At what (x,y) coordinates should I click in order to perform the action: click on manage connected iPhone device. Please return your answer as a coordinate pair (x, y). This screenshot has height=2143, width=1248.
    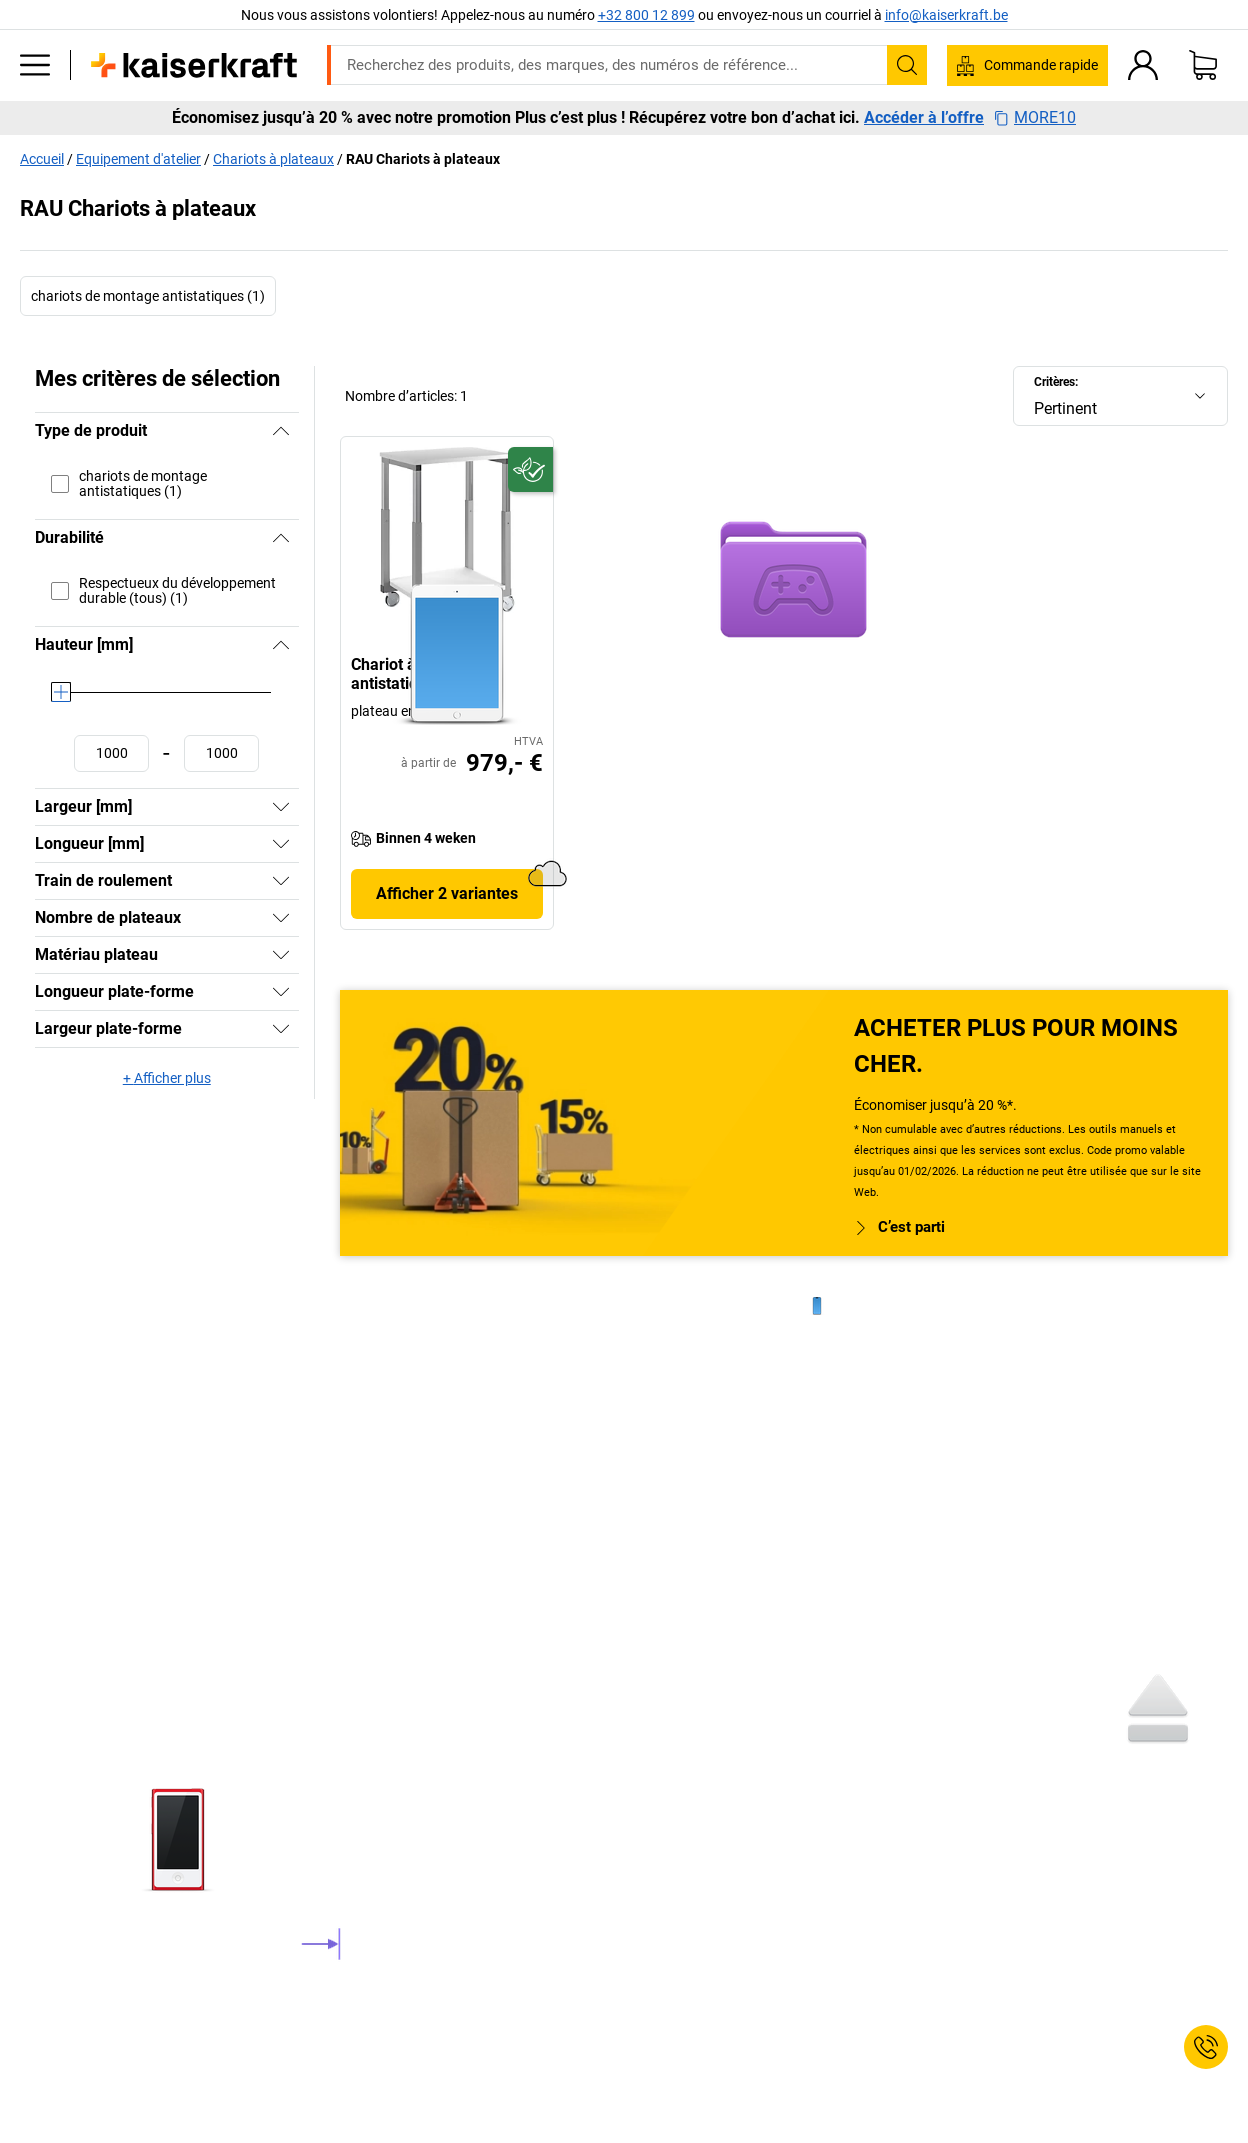
    Looking at the image, I should click on (817, 1306).